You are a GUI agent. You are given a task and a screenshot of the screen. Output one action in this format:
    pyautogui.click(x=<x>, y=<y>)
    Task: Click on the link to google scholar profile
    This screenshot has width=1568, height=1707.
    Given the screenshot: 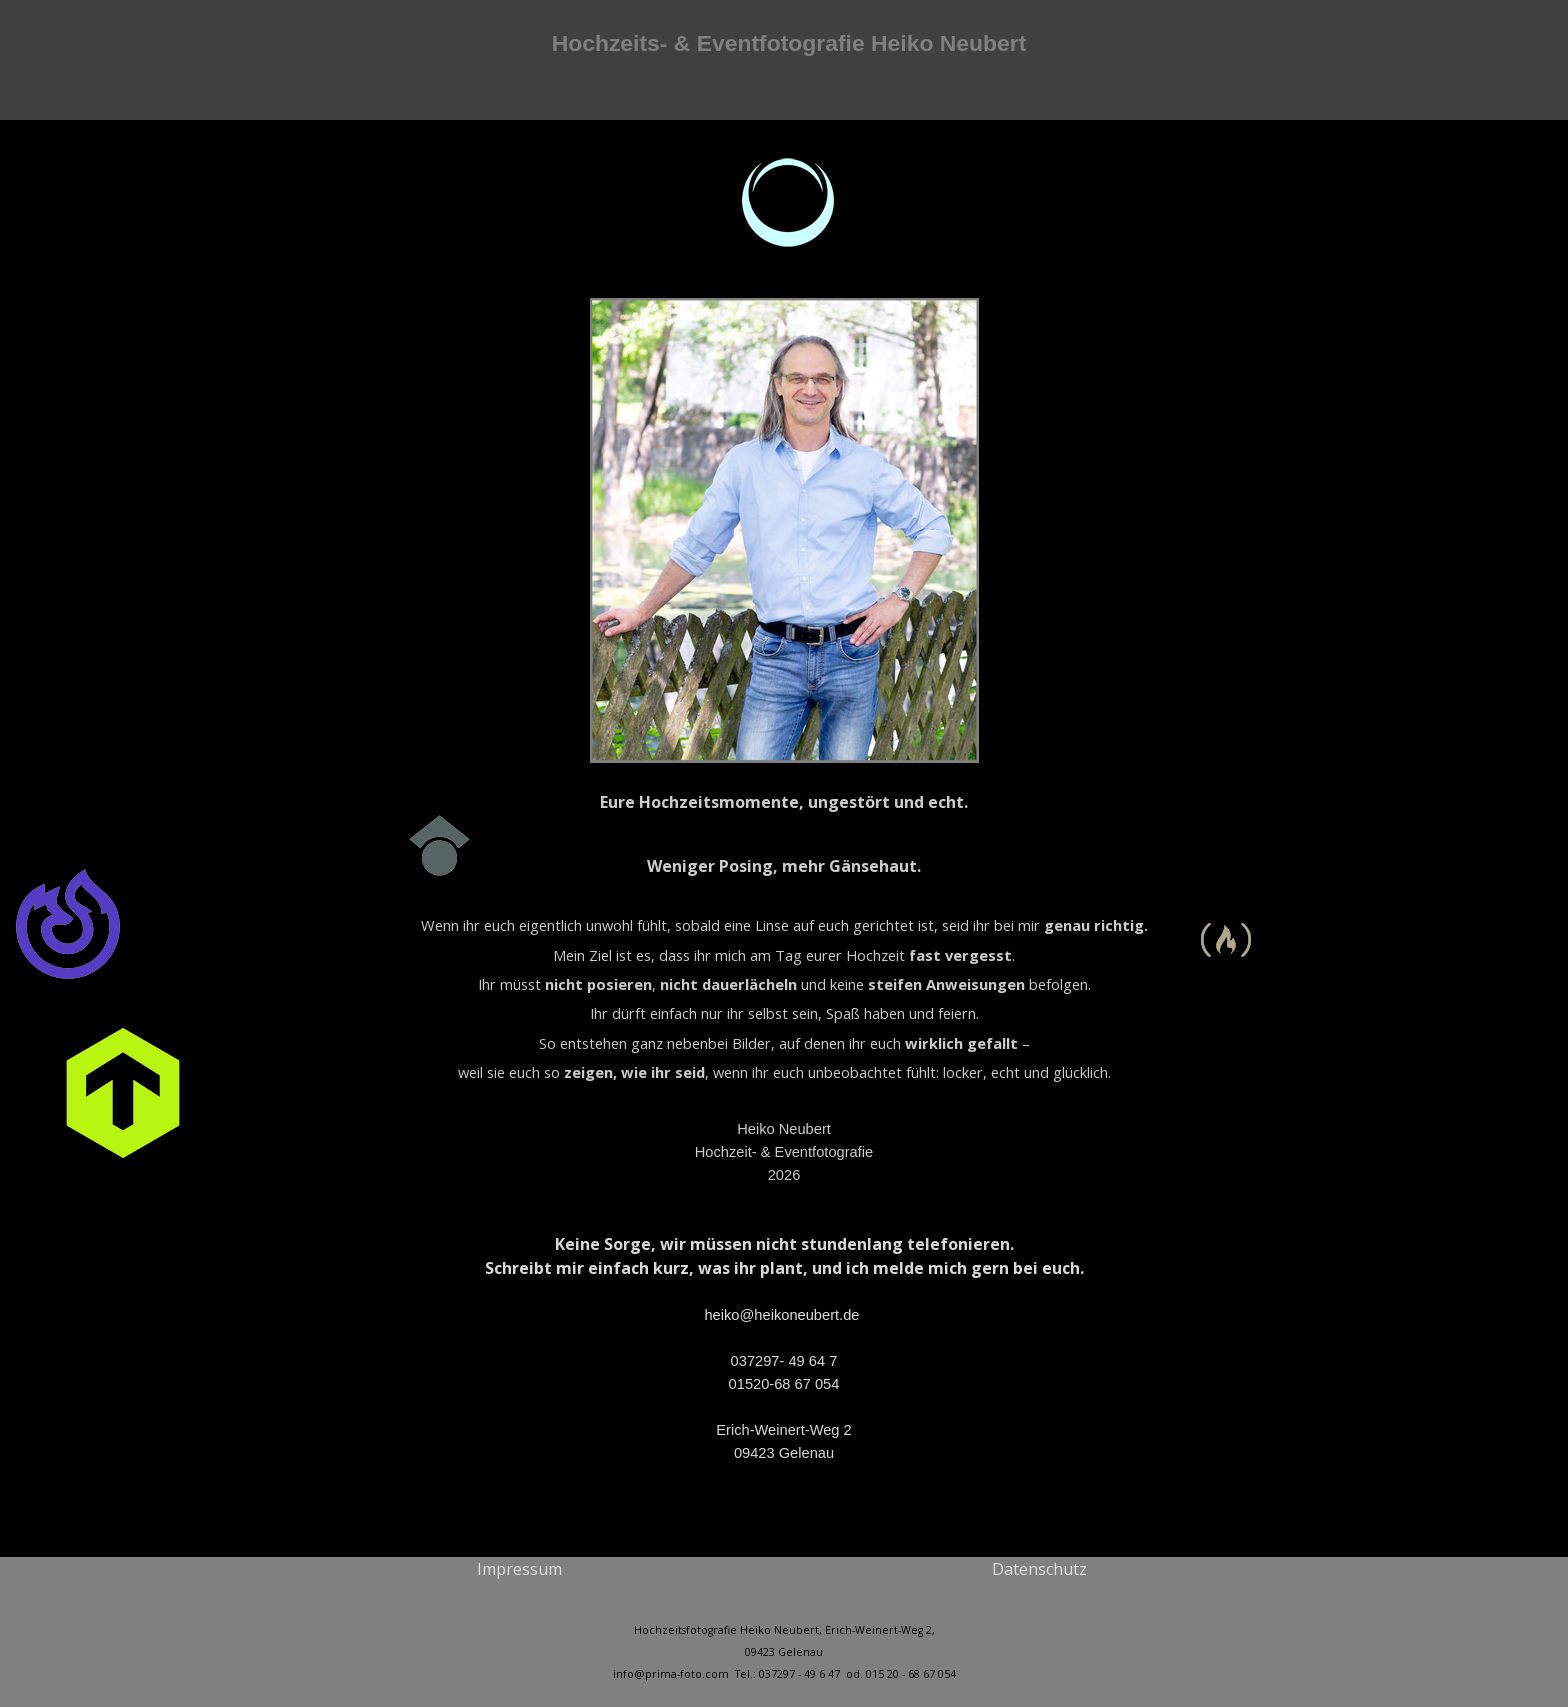 What is the action you would take?
    pyautogui.click(x=439, y=845)
    